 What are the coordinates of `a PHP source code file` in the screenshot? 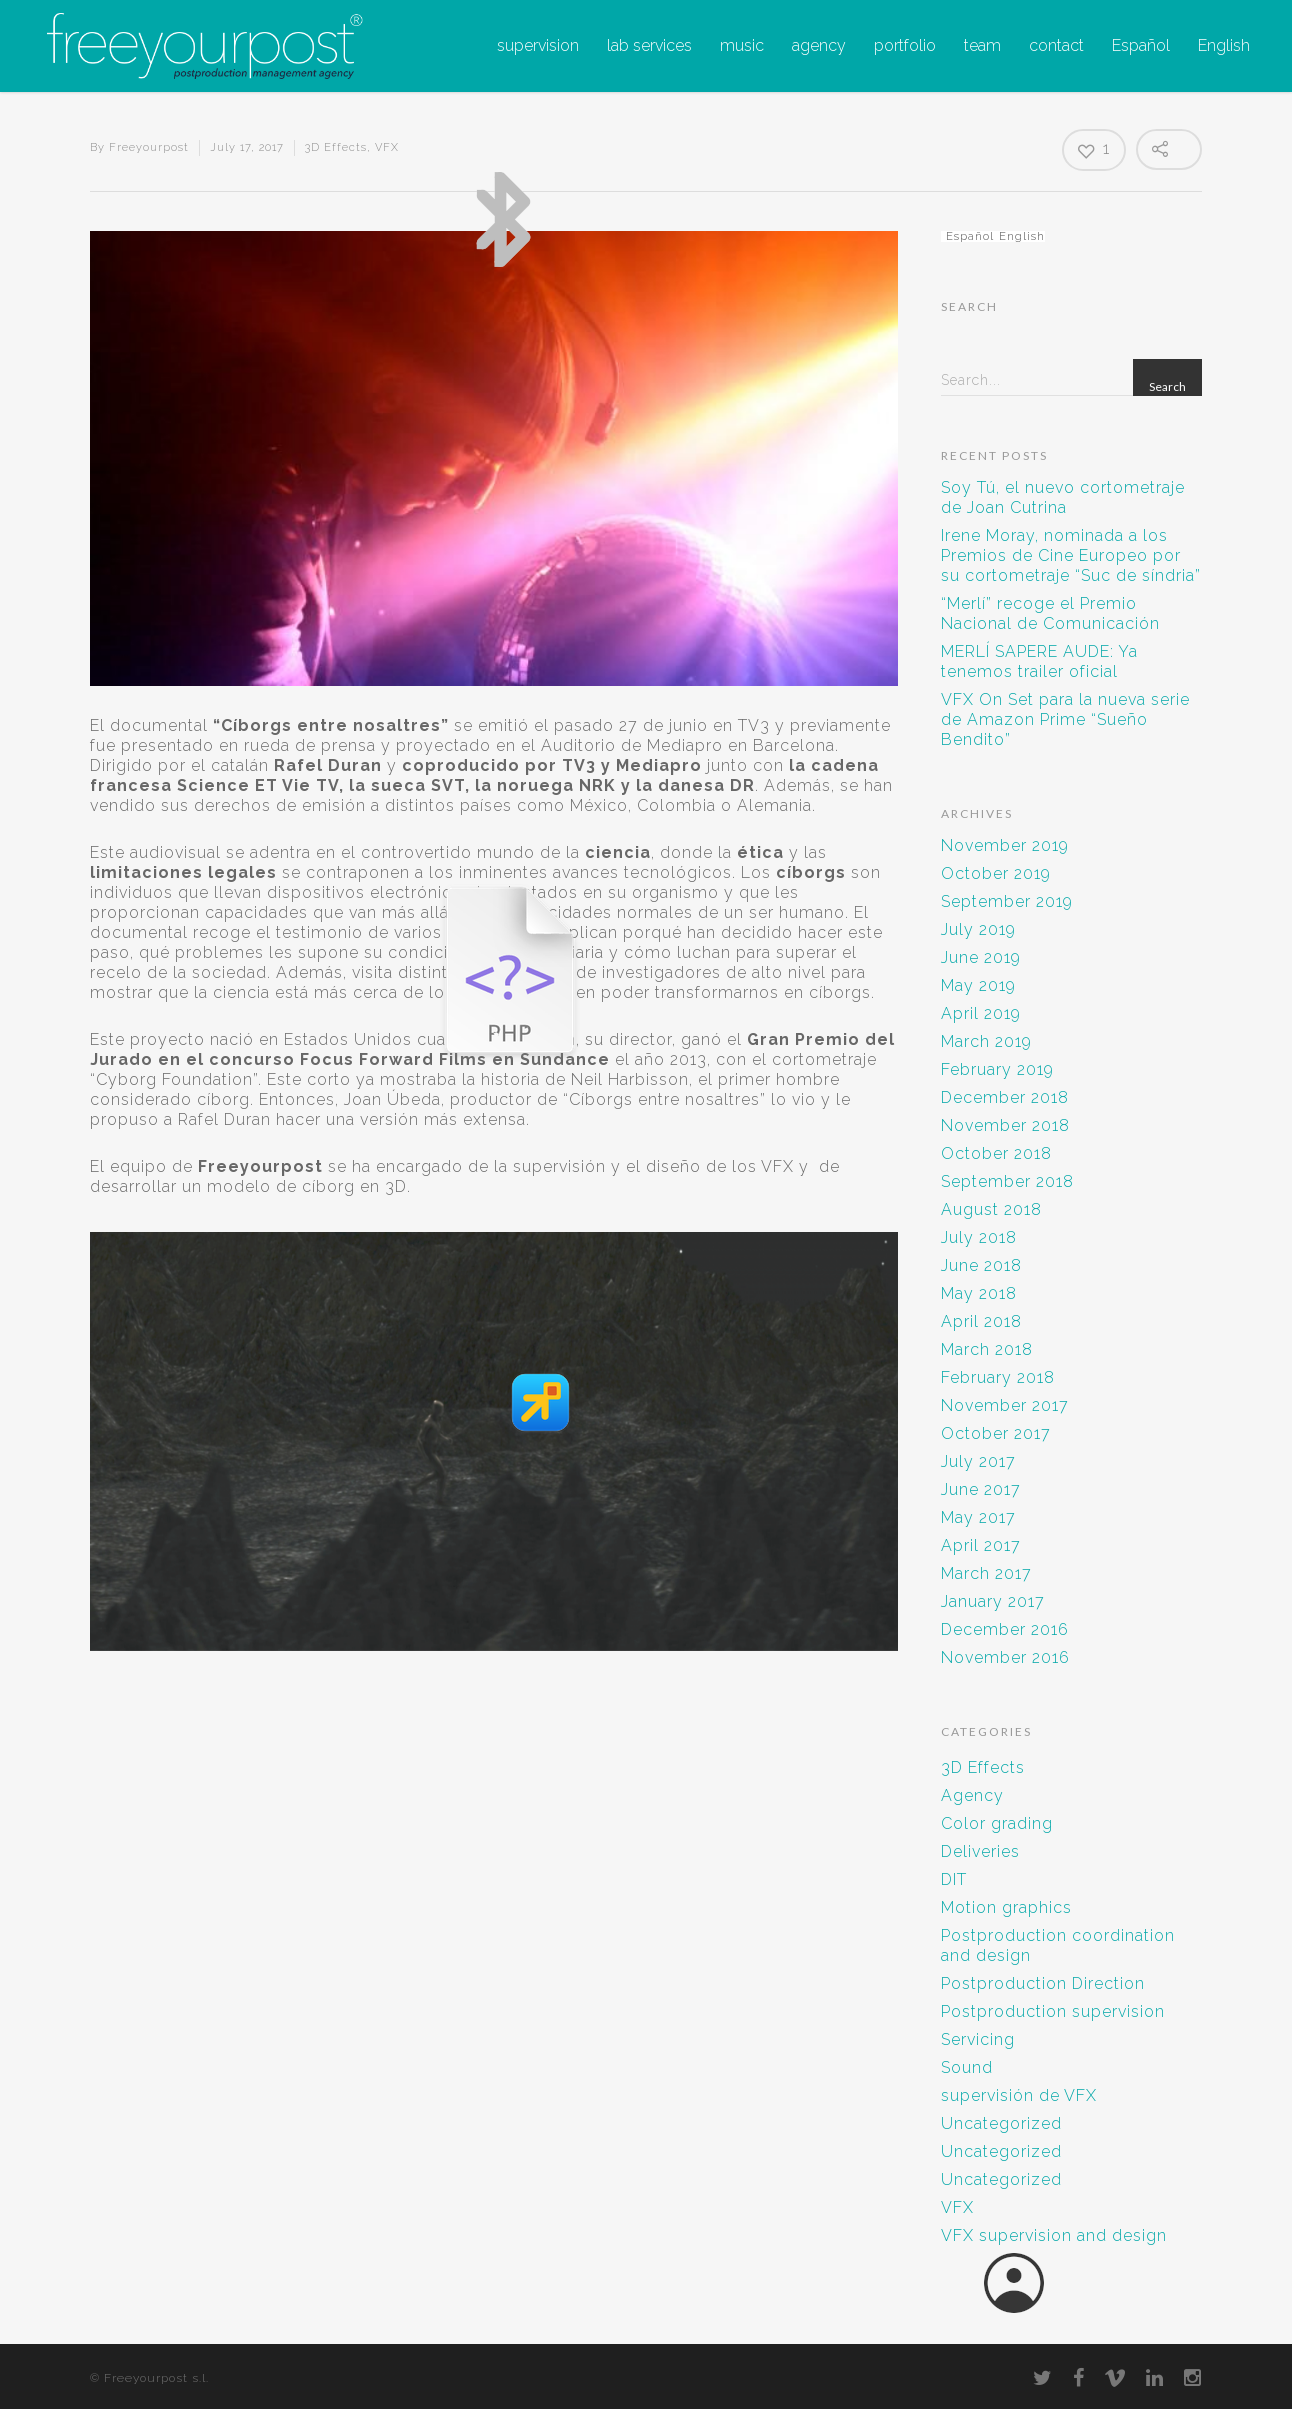 It's located at (510, 973).